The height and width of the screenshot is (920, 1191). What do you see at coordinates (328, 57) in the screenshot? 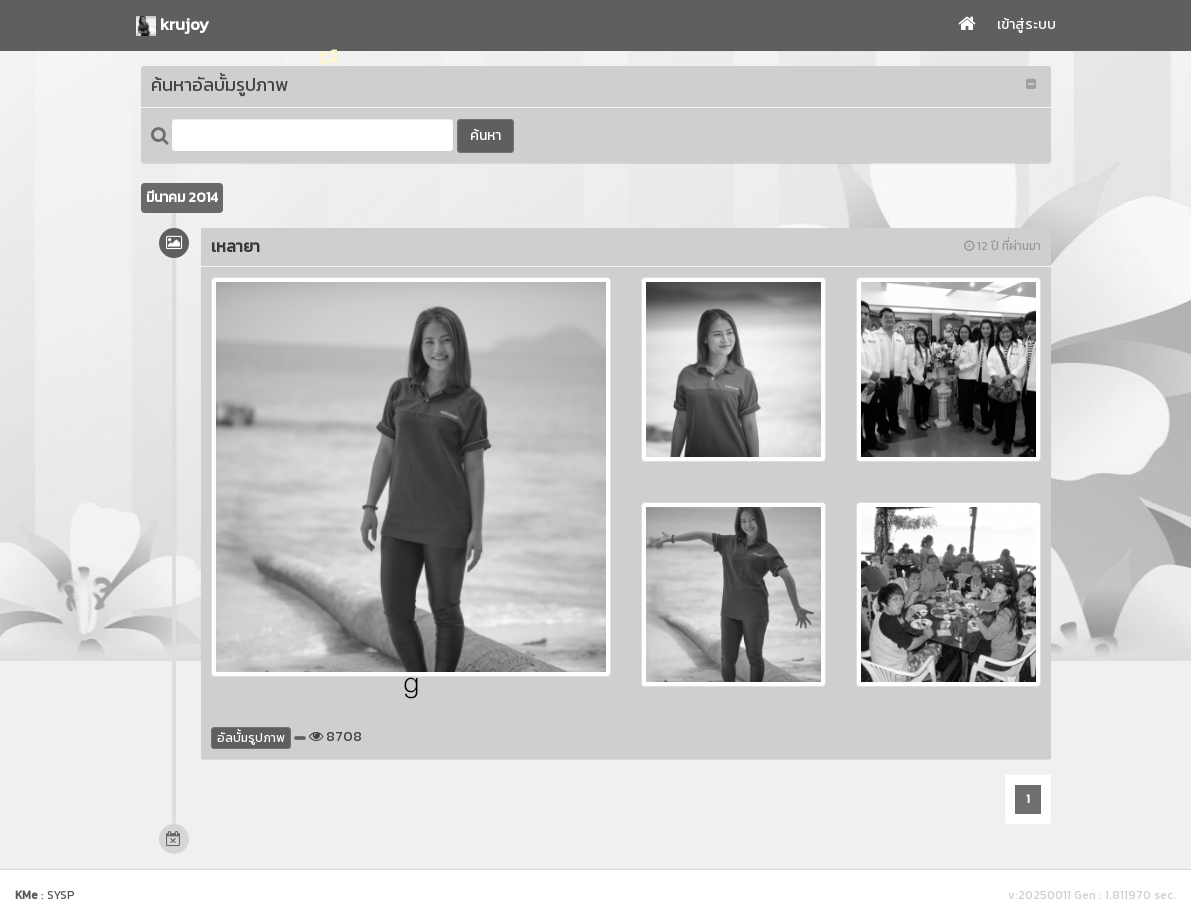
I see `open the Brex financial management app` at bounding box center [328, 57].